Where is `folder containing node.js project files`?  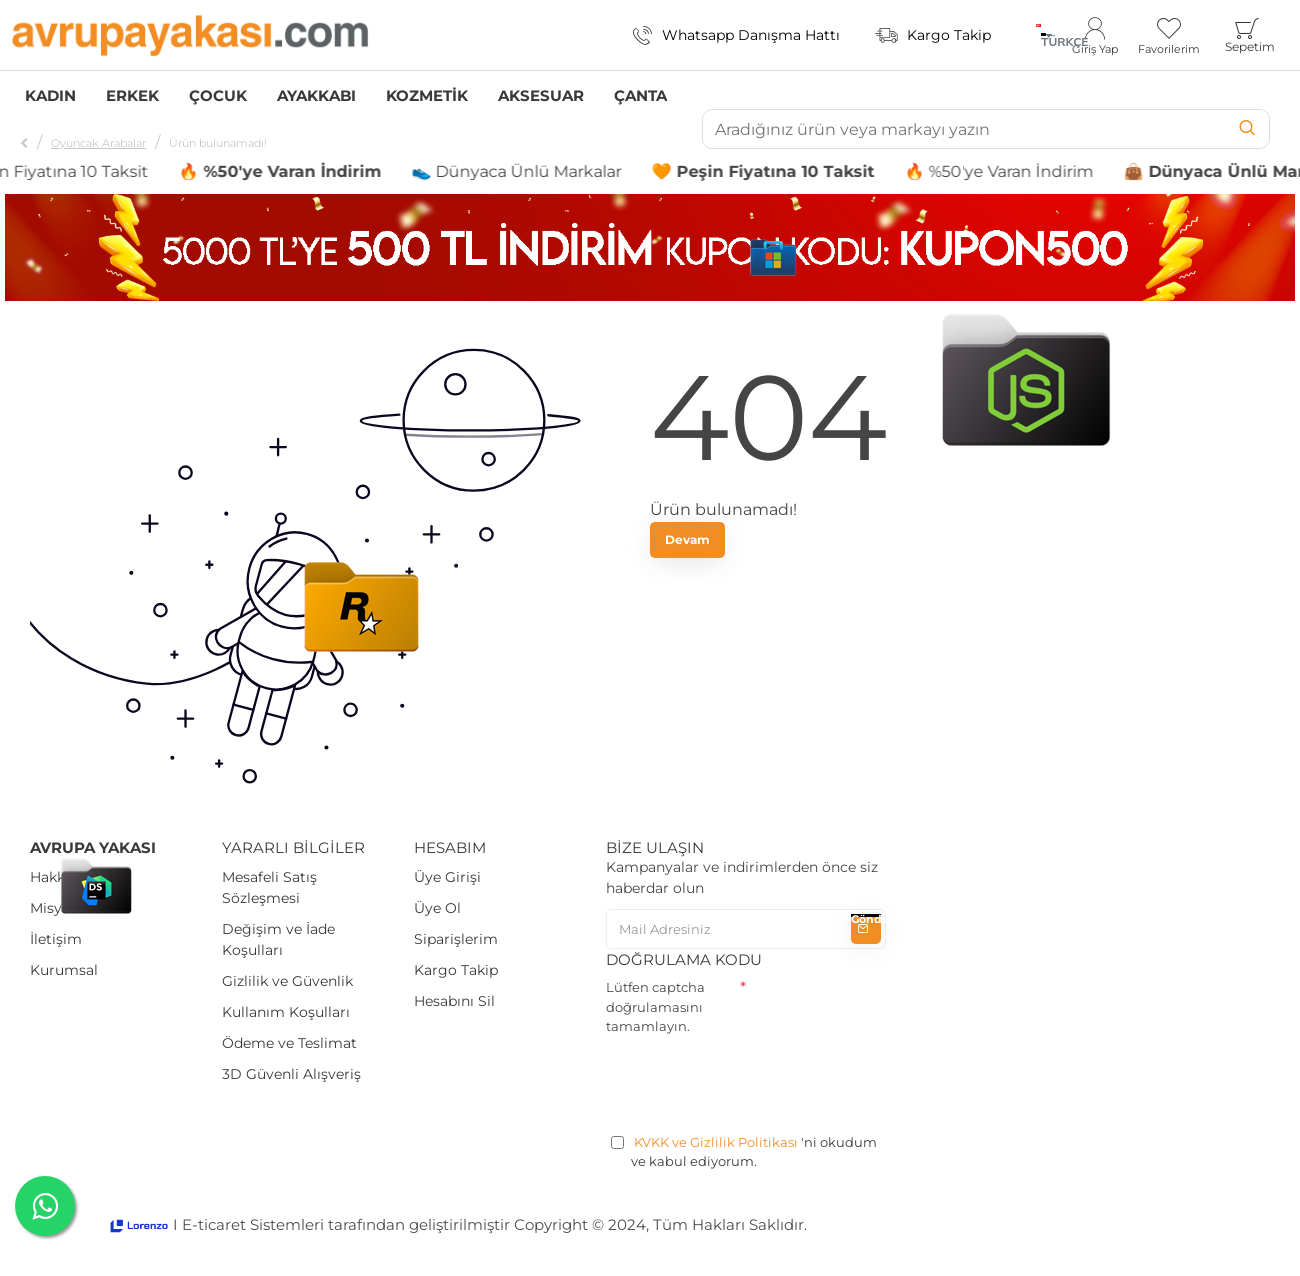
folder containing node.js project files is located at coordinates (1025, 384).